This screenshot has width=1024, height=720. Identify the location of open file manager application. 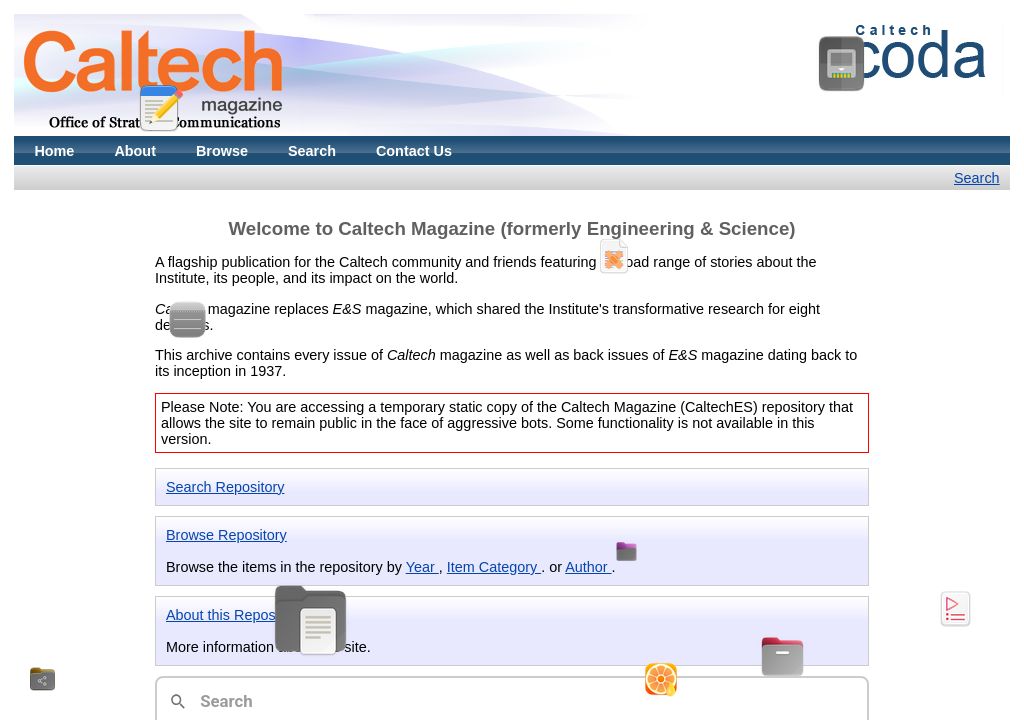
(782, 656).